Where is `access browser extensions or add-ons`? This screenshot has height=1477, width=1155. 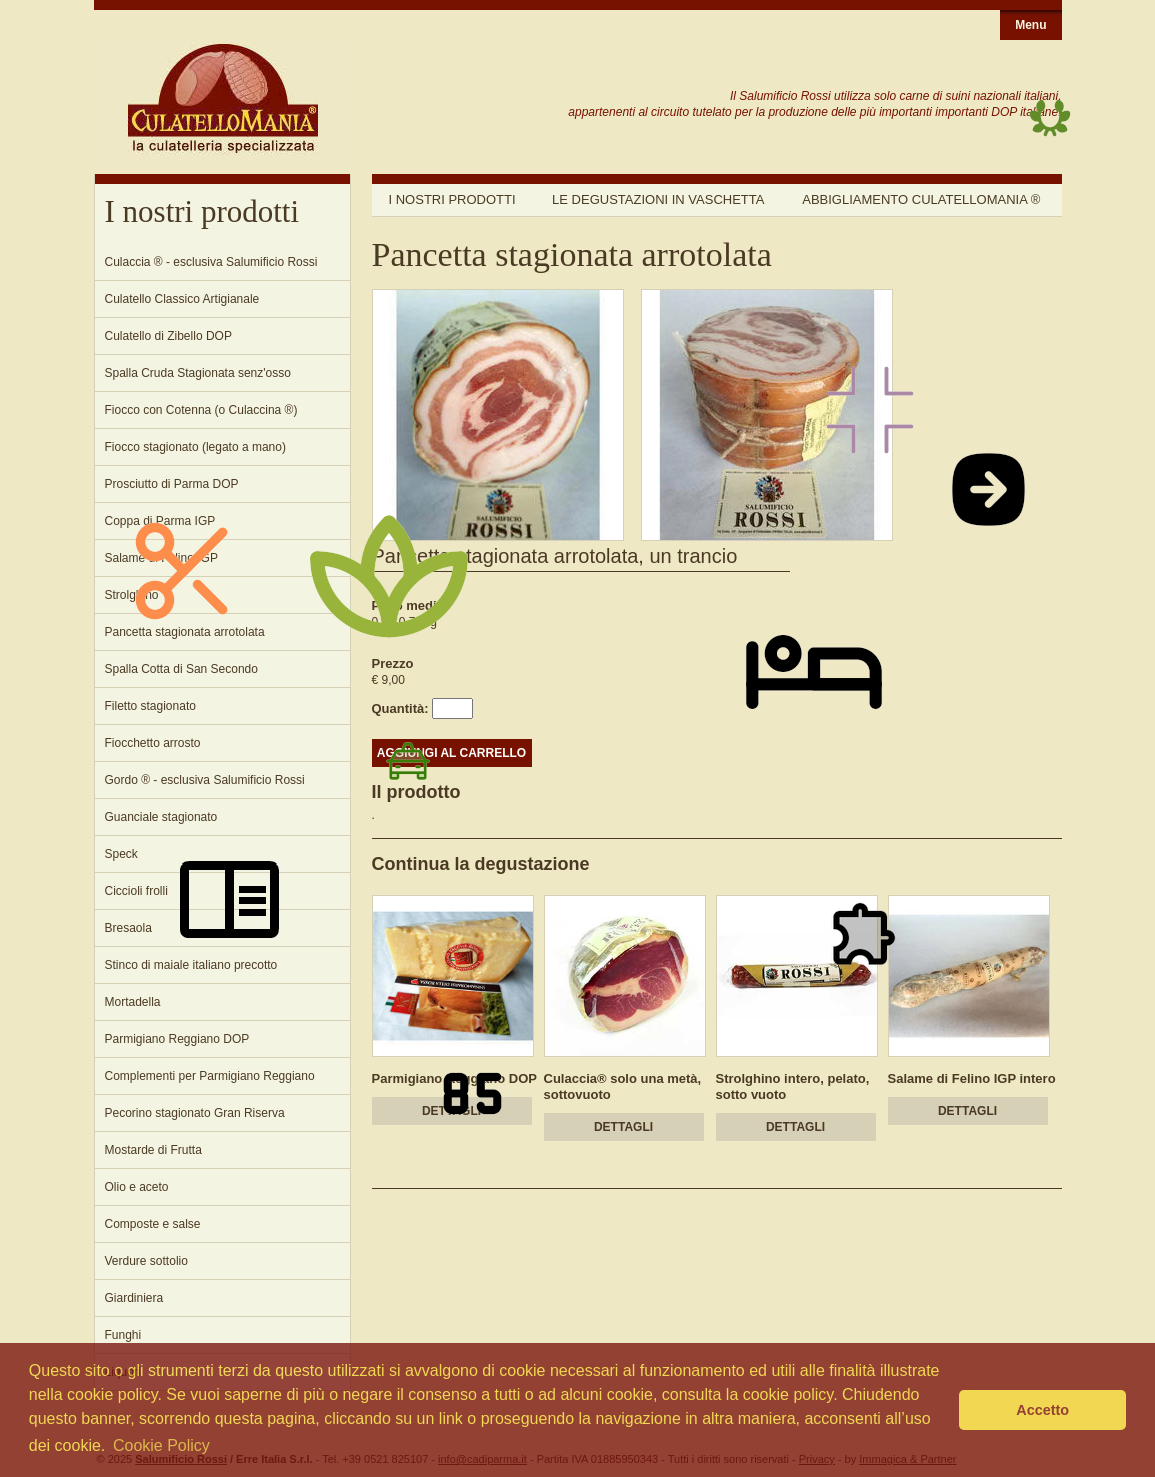
access browser extensions or add-ons is located at coordinates (865, 933).